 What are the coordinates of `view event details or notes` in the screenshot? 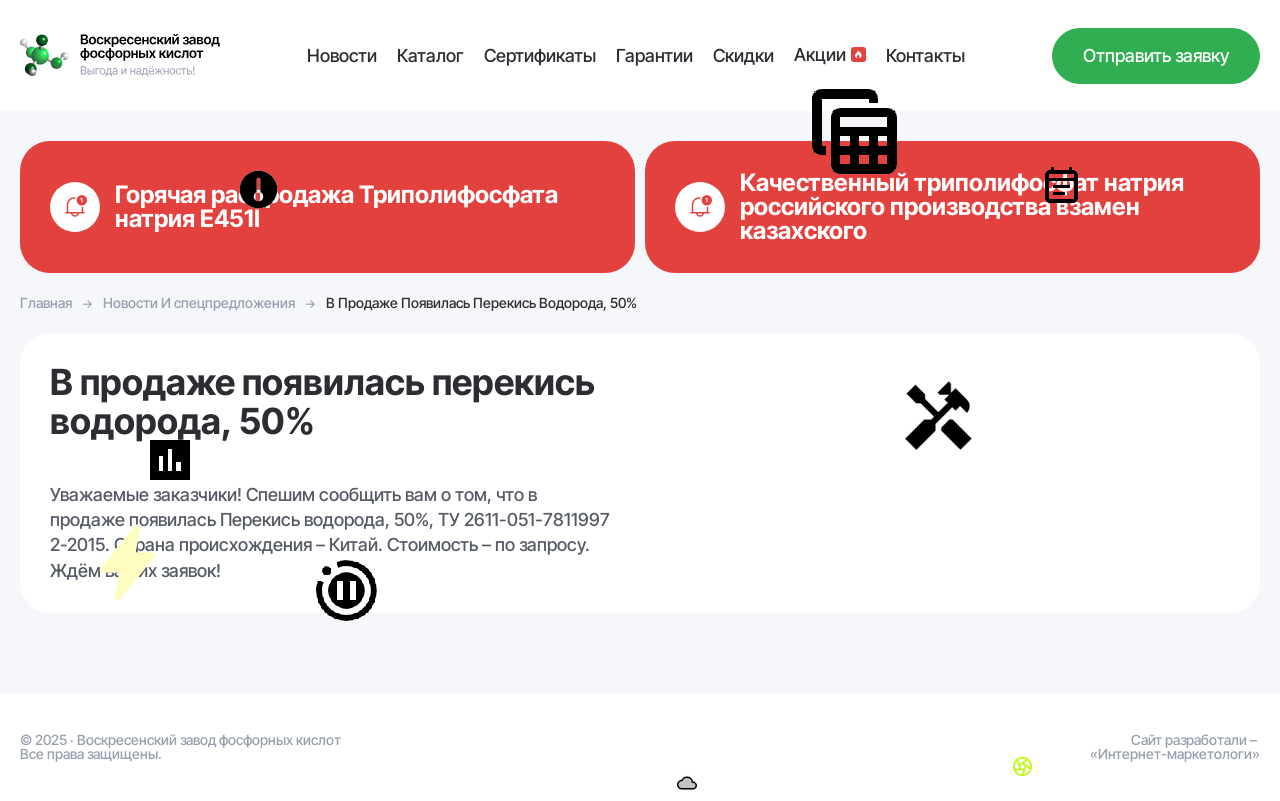 It's located at (1061, 186).